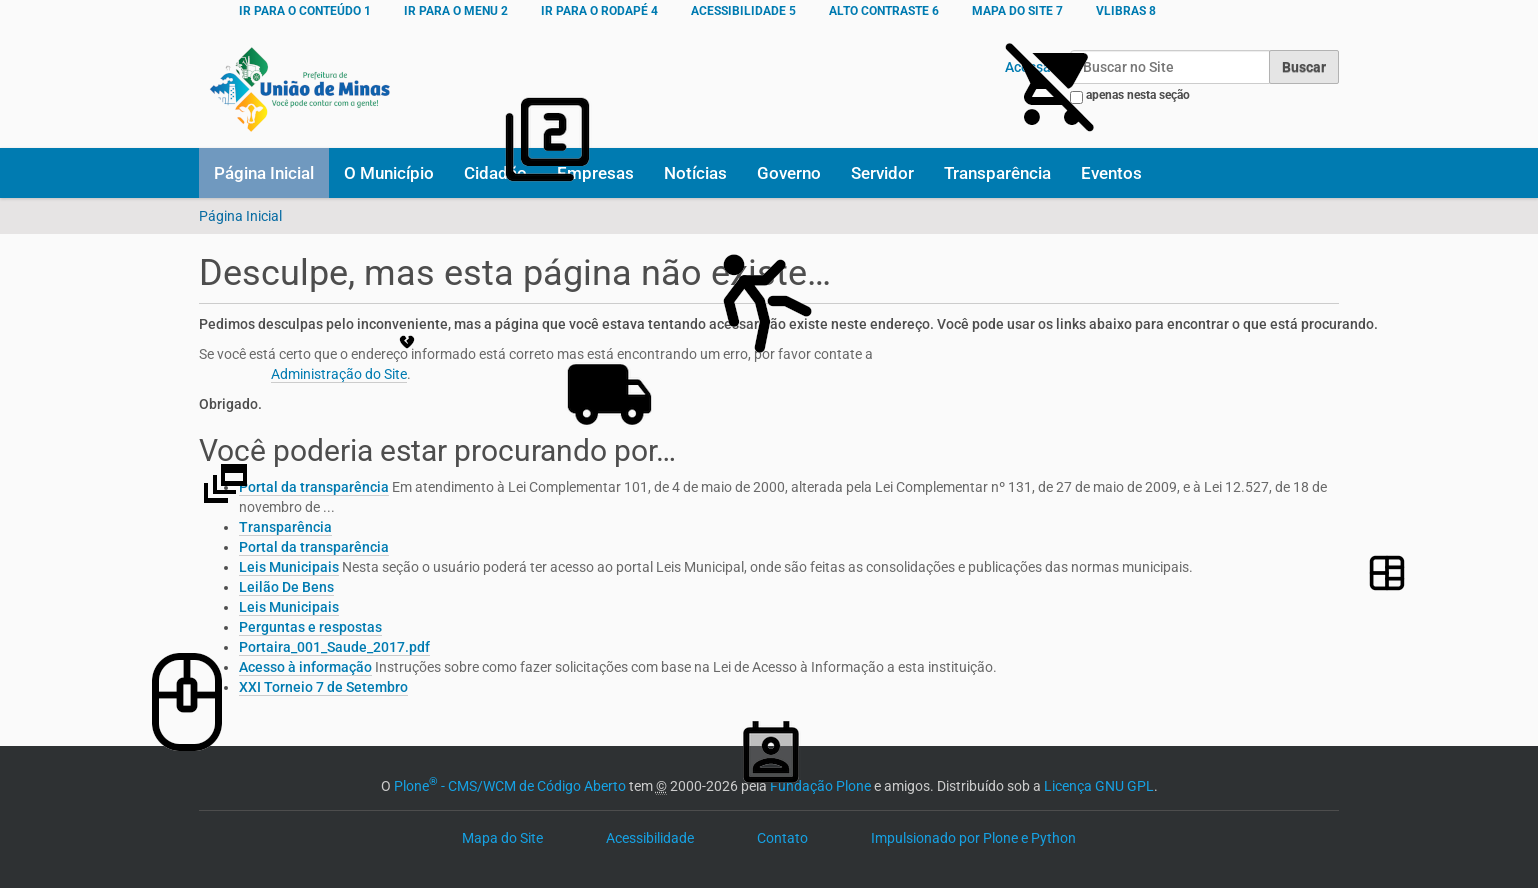 Image resolution: width=1538 pixels, height=888 pixels. What do you see at coordinates (407, 342) in the screenshot?
I see `unlike or remove from favorites` at bounding box center [407, 342].